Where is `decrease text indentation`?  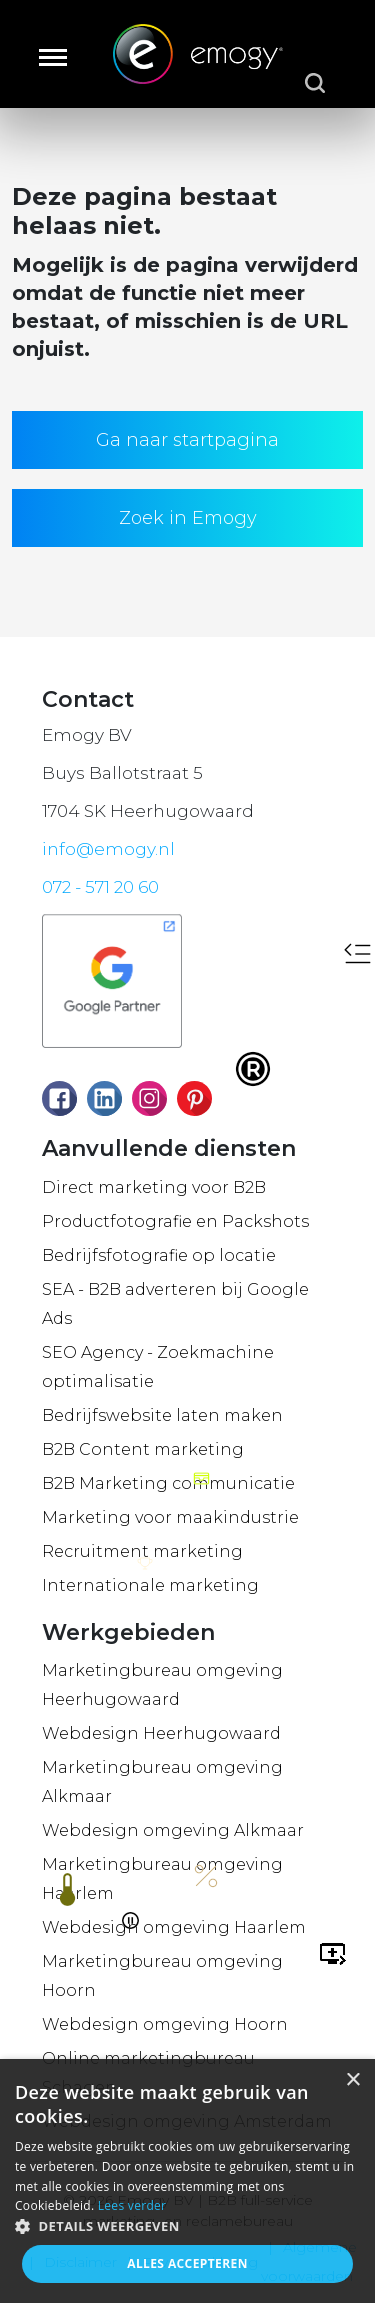
decrease text indentation is located at coordinates (358, 954).